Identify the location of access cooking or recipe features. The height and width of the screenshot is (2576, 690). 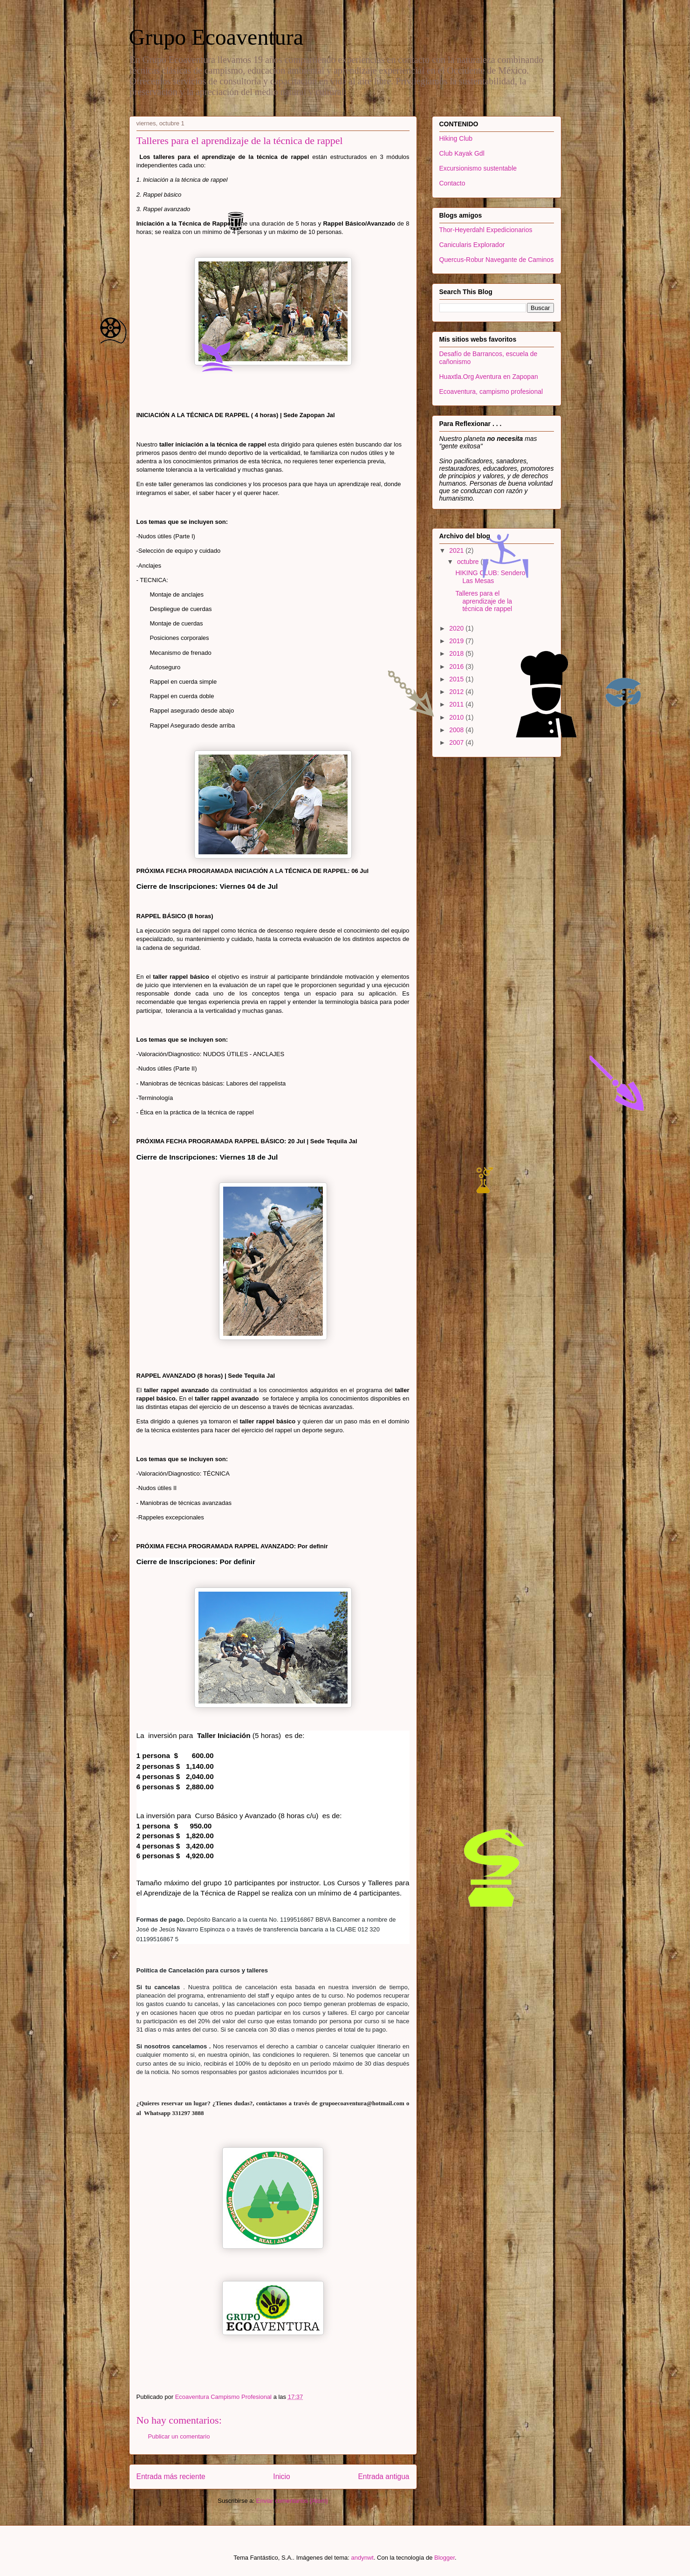
(546, 694).